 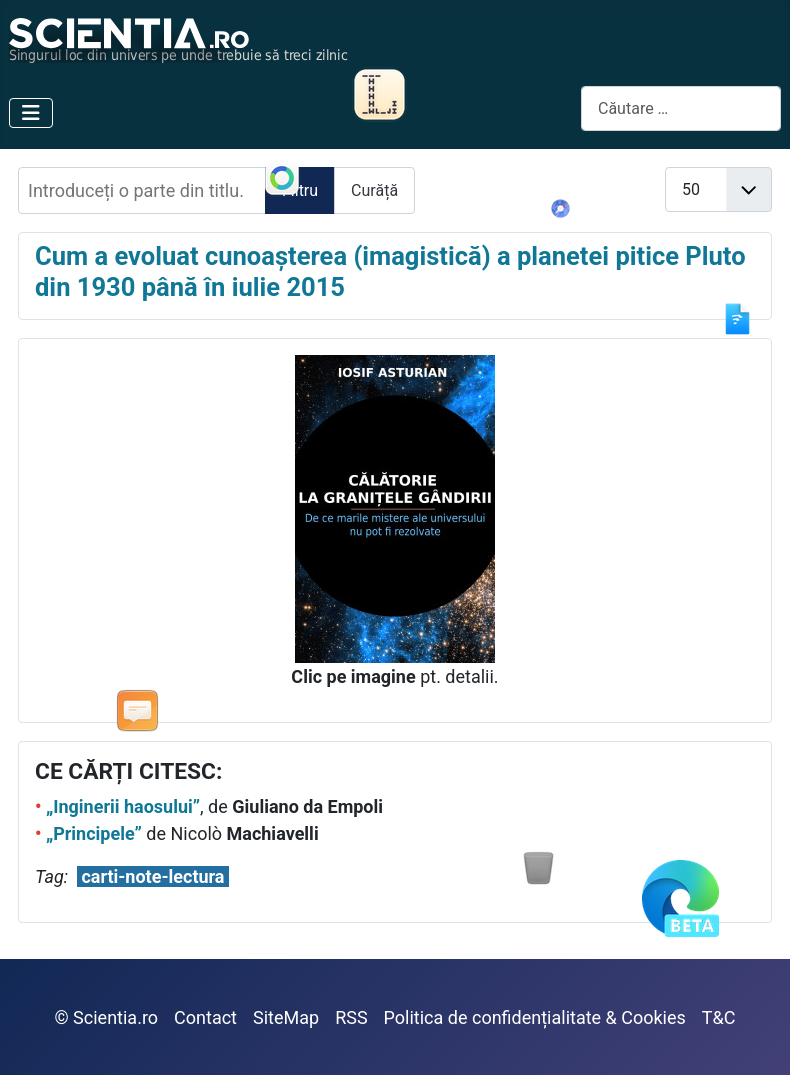 I want to click on a SketchUp file (.skp) in your file system, so click(x=737, y=319).